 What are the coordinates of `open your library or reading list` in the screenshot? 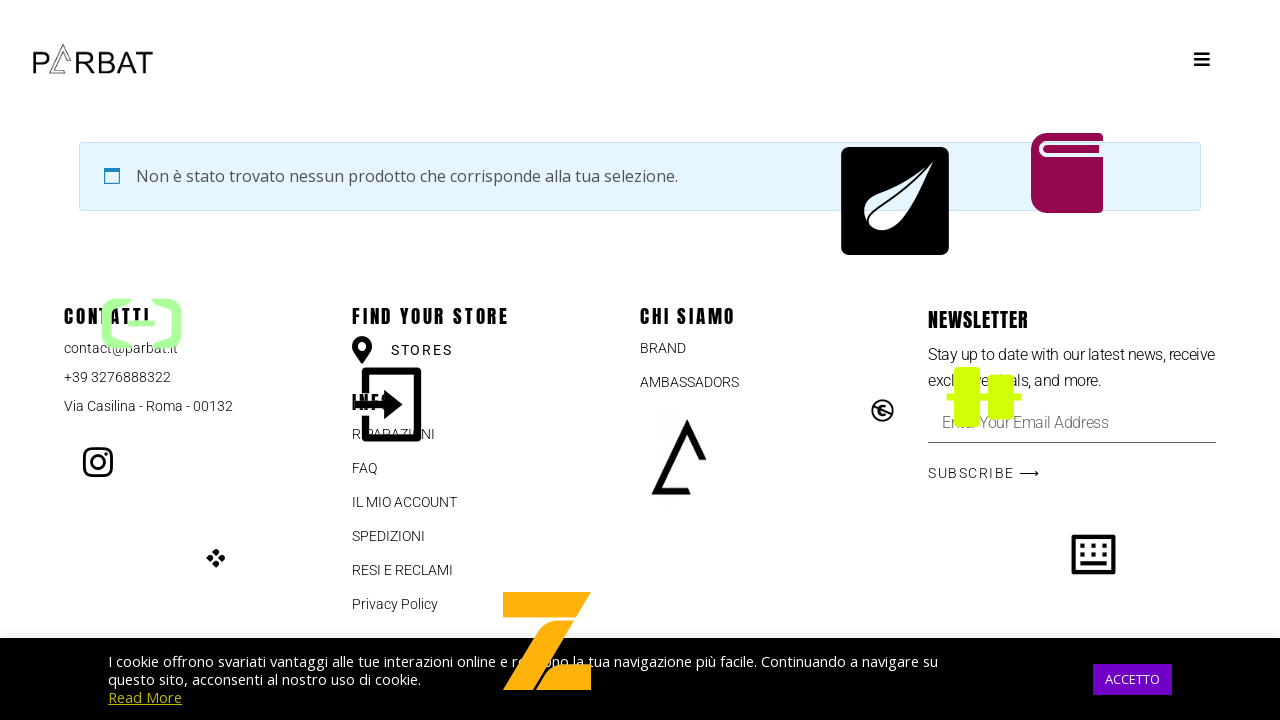 It's located at (1067, 173).